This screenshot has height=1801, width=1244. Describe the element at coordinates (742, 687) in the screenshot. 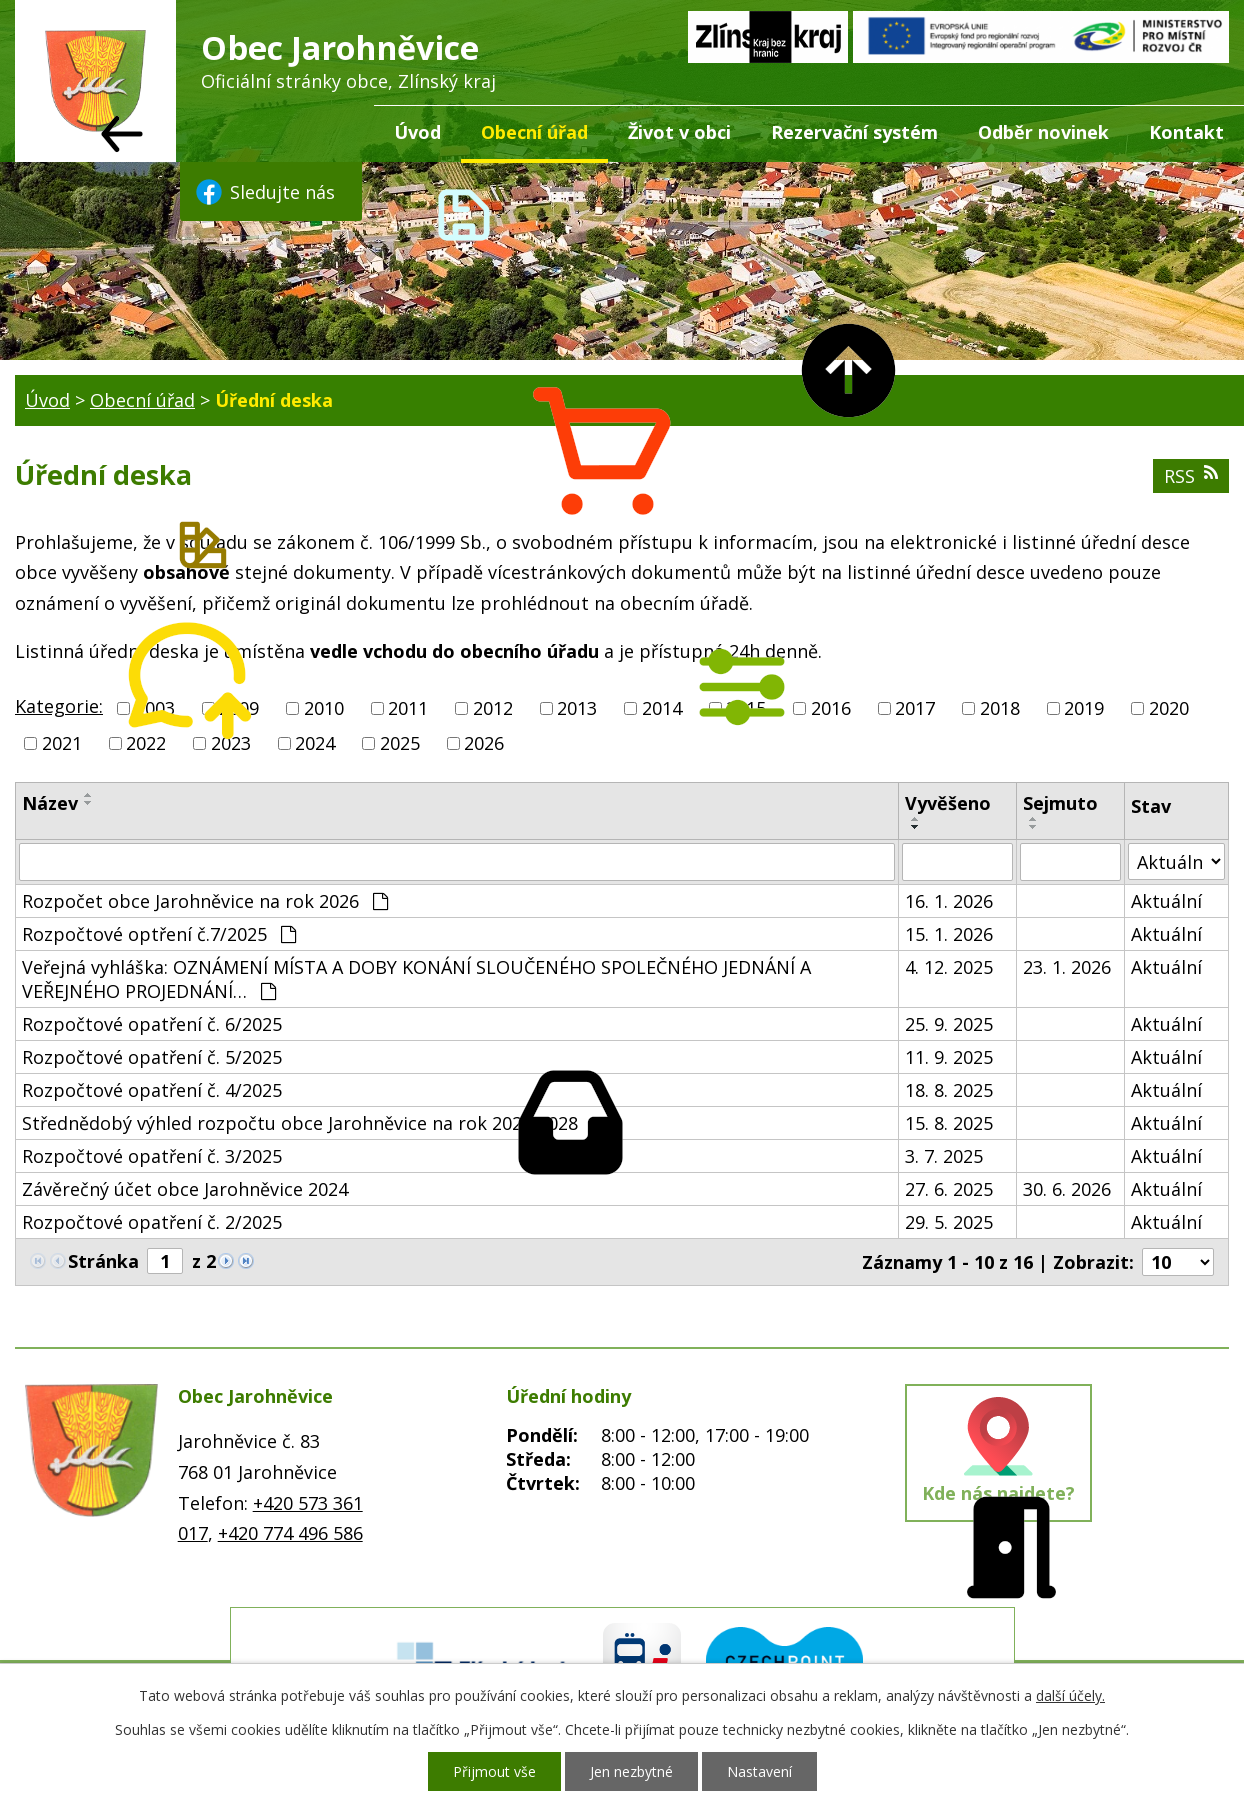

I see `access settings or preferences` at that location.